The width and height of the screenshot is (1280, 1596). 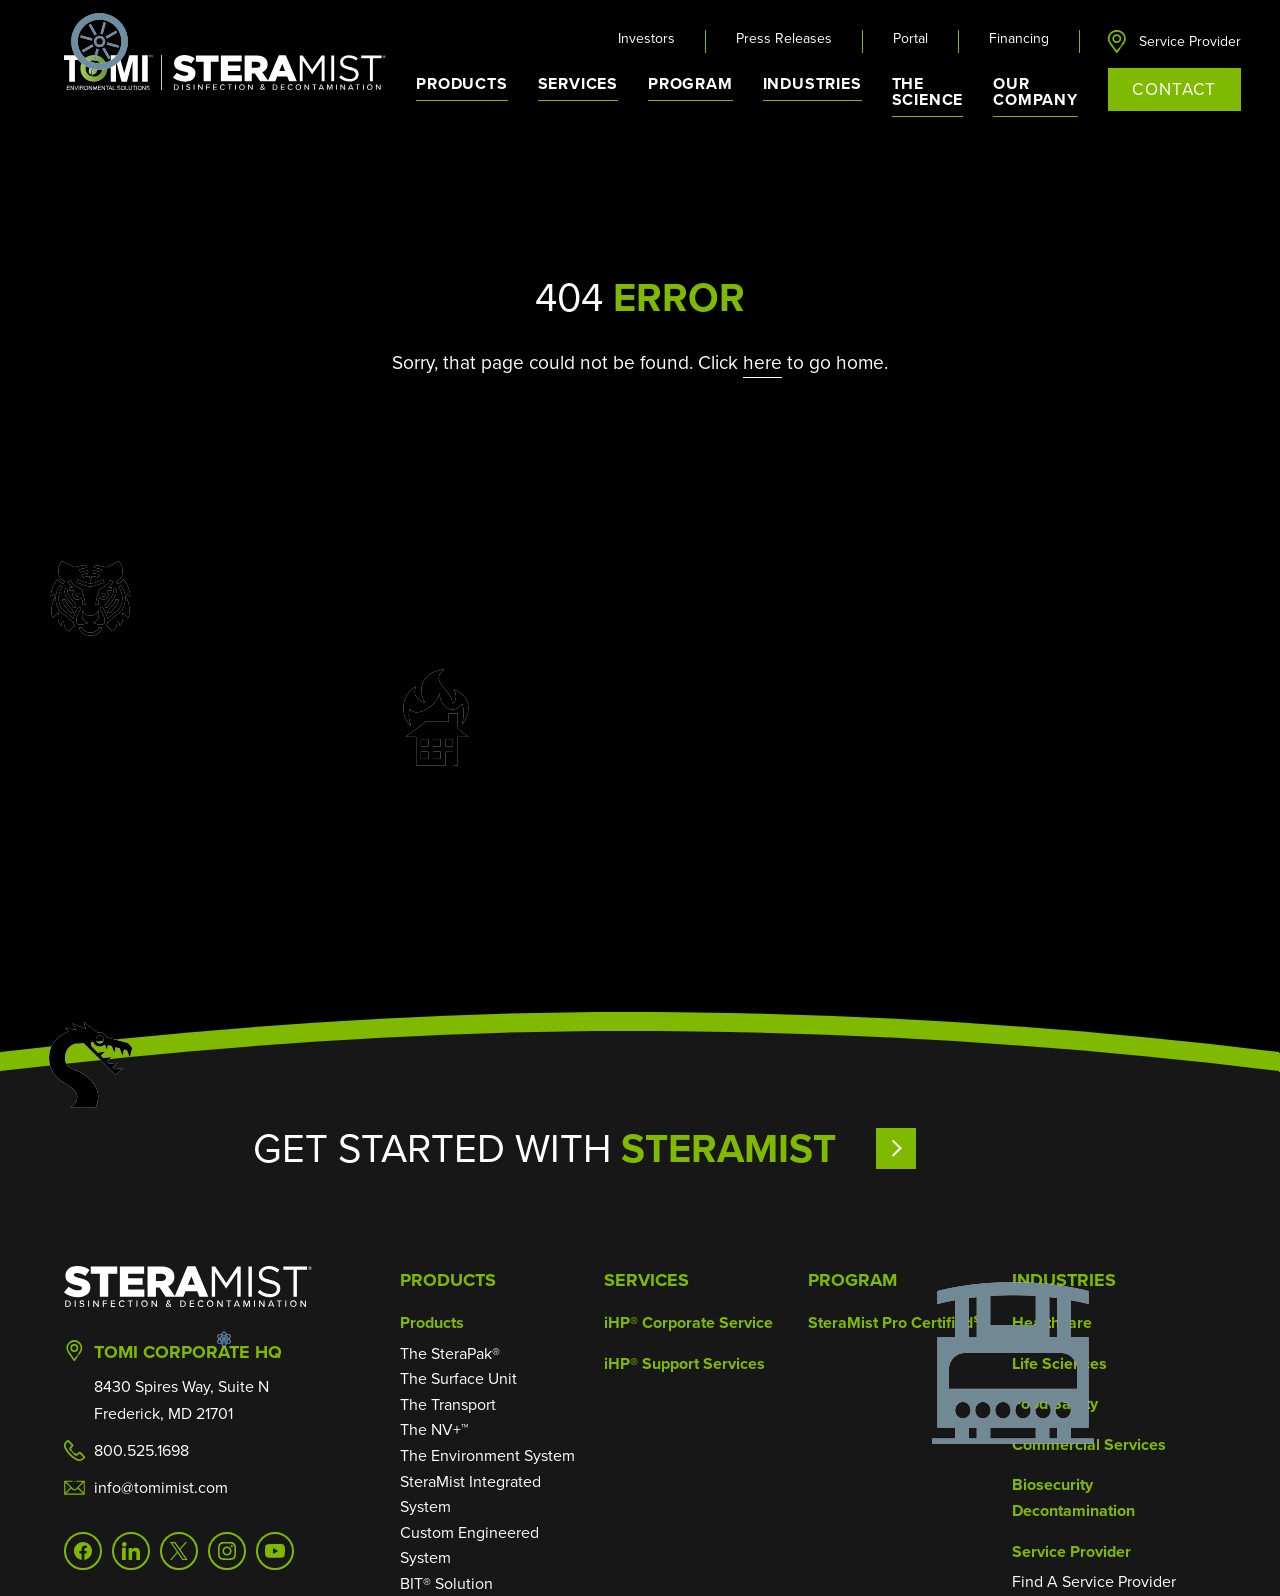 I want to click on access public transit or tram services, so click(x=1013, y=1363).